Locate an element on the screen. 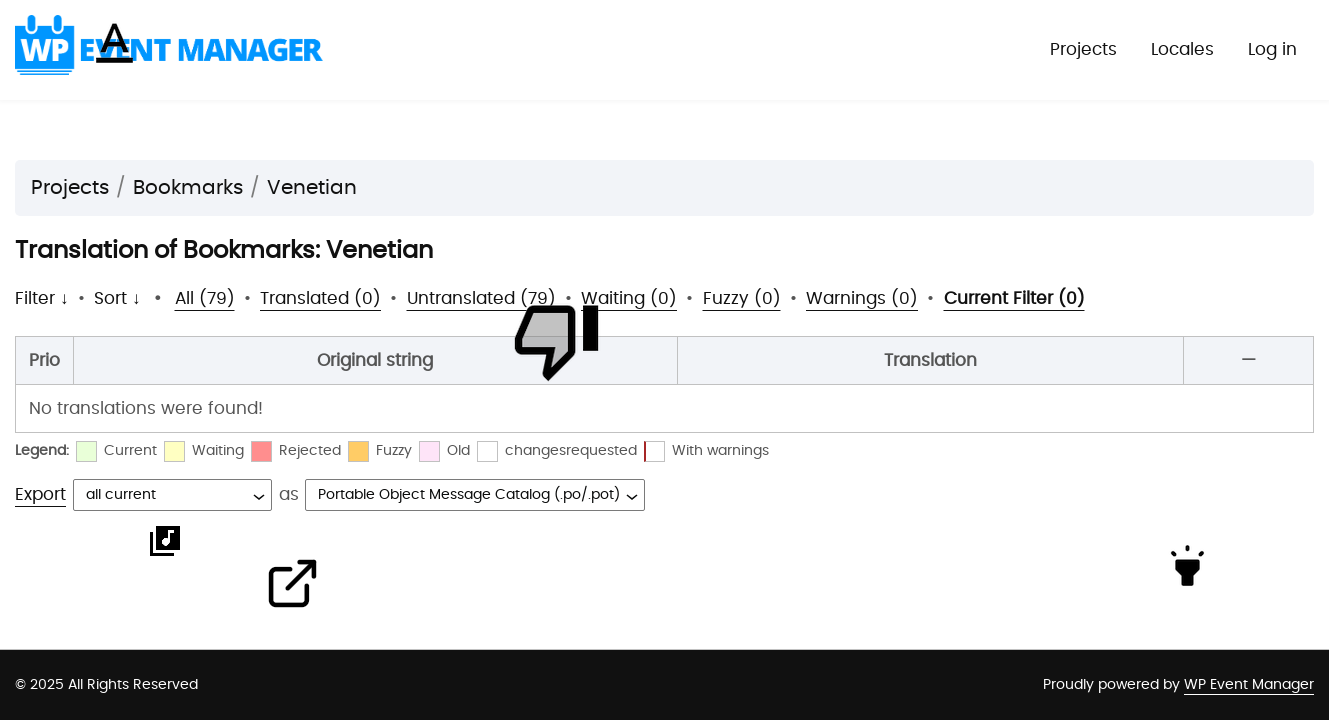 Image resolution: width=1329 pixels, height=720 pixels. format or style text is located at coordinates (114, 44).